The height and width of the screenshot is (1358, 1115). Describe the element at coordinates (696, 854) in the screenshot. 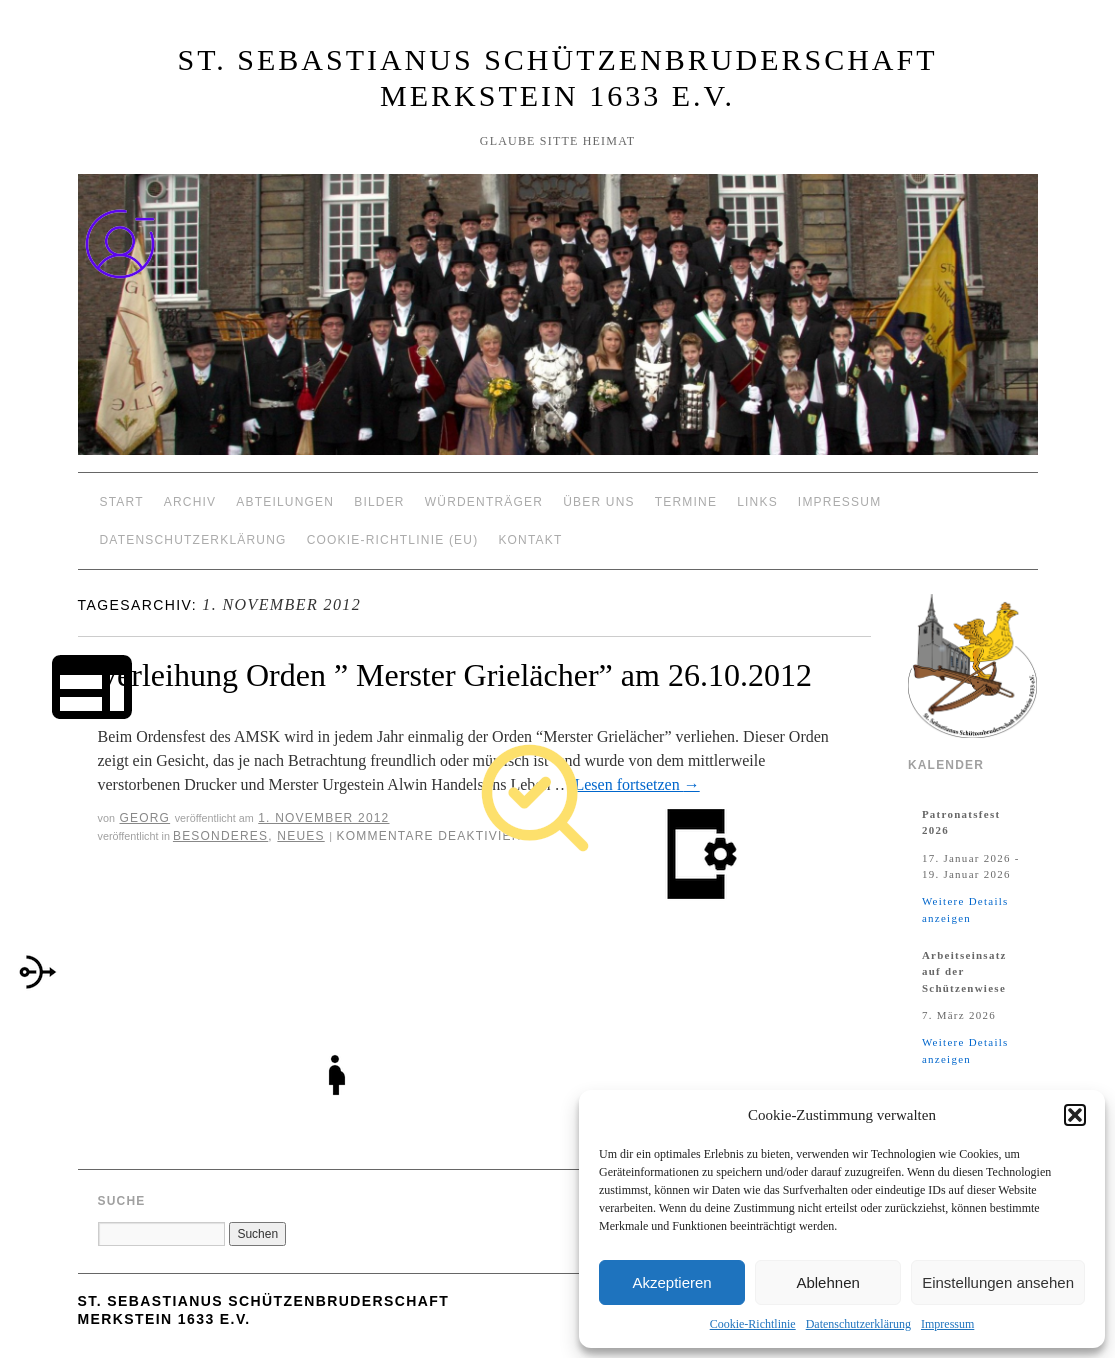

I see `access app settings` at that location.